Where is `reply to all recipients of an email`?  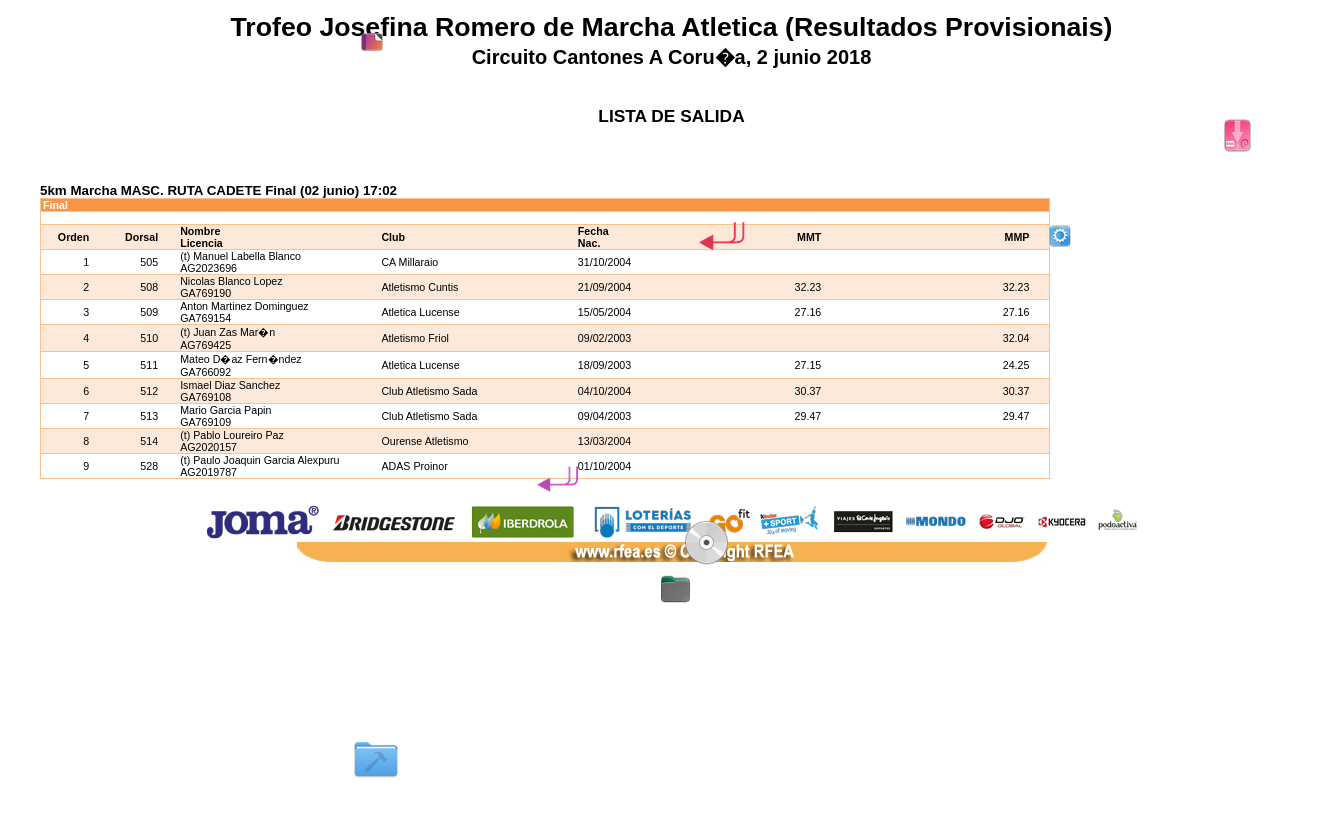 reply to all recipients of an email is located at coordinates (721, 236).